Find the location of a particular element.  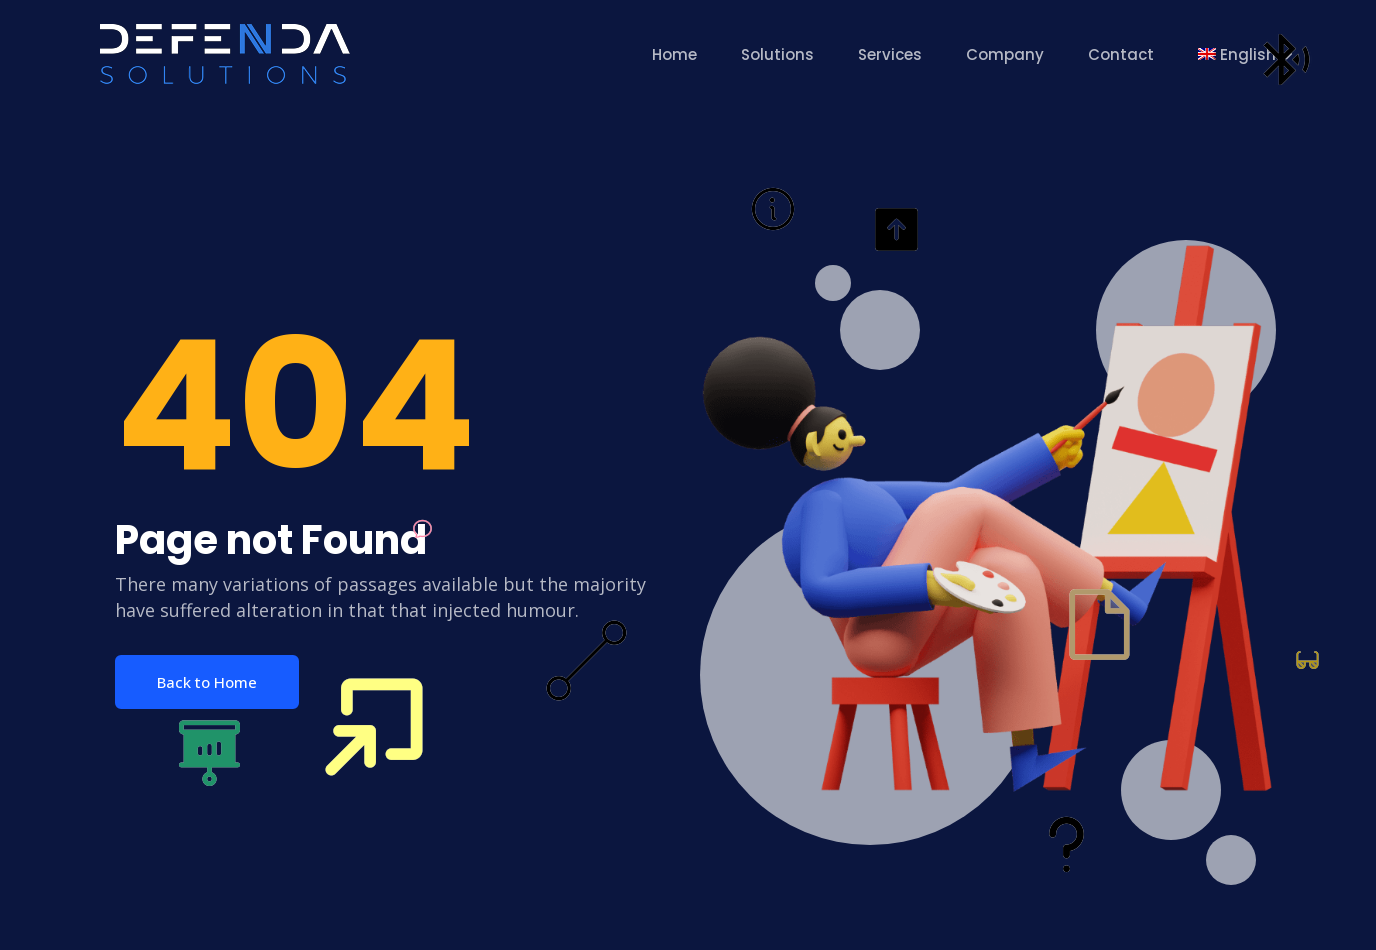

access help or support is located at coordinates (1066, 844).